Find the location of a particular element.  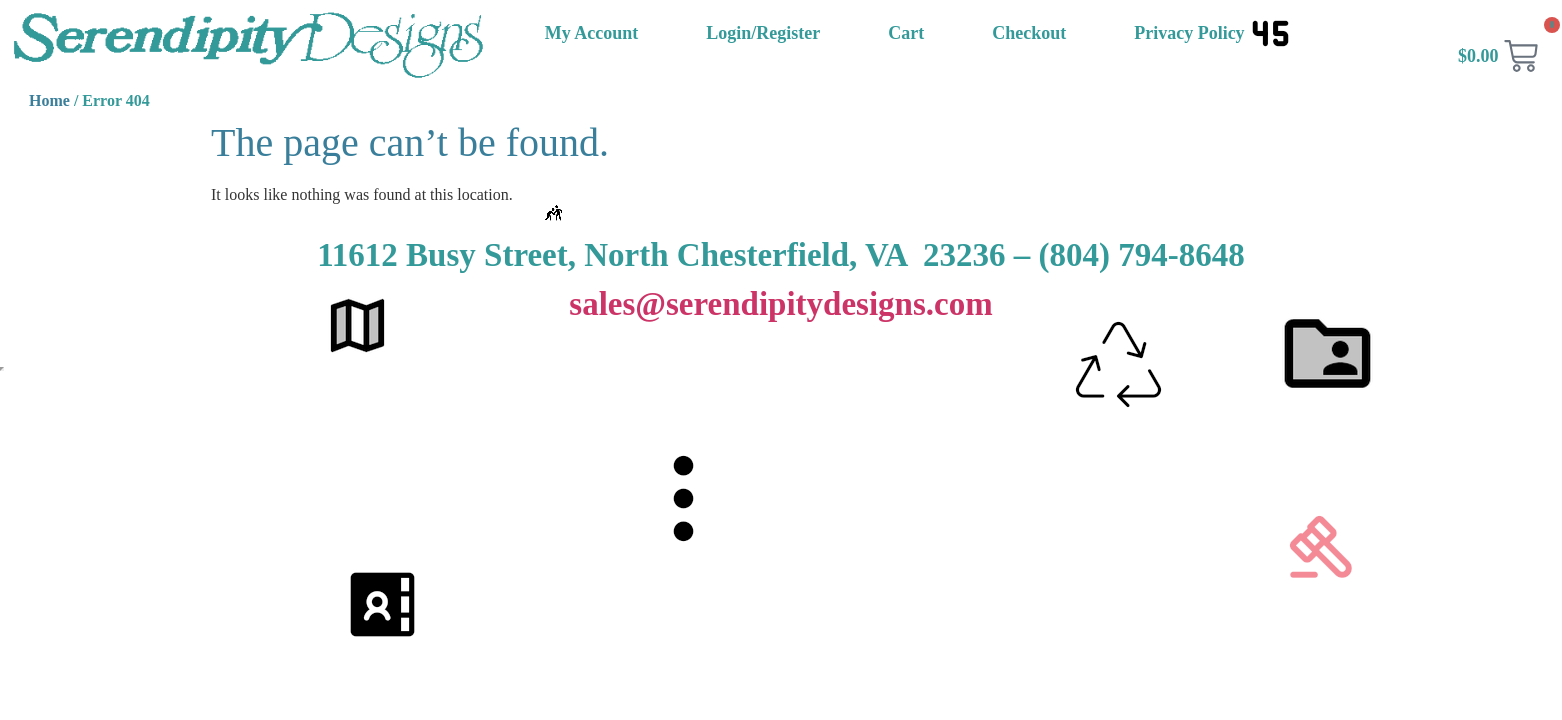

open map view is located at coordinates (357, 325).